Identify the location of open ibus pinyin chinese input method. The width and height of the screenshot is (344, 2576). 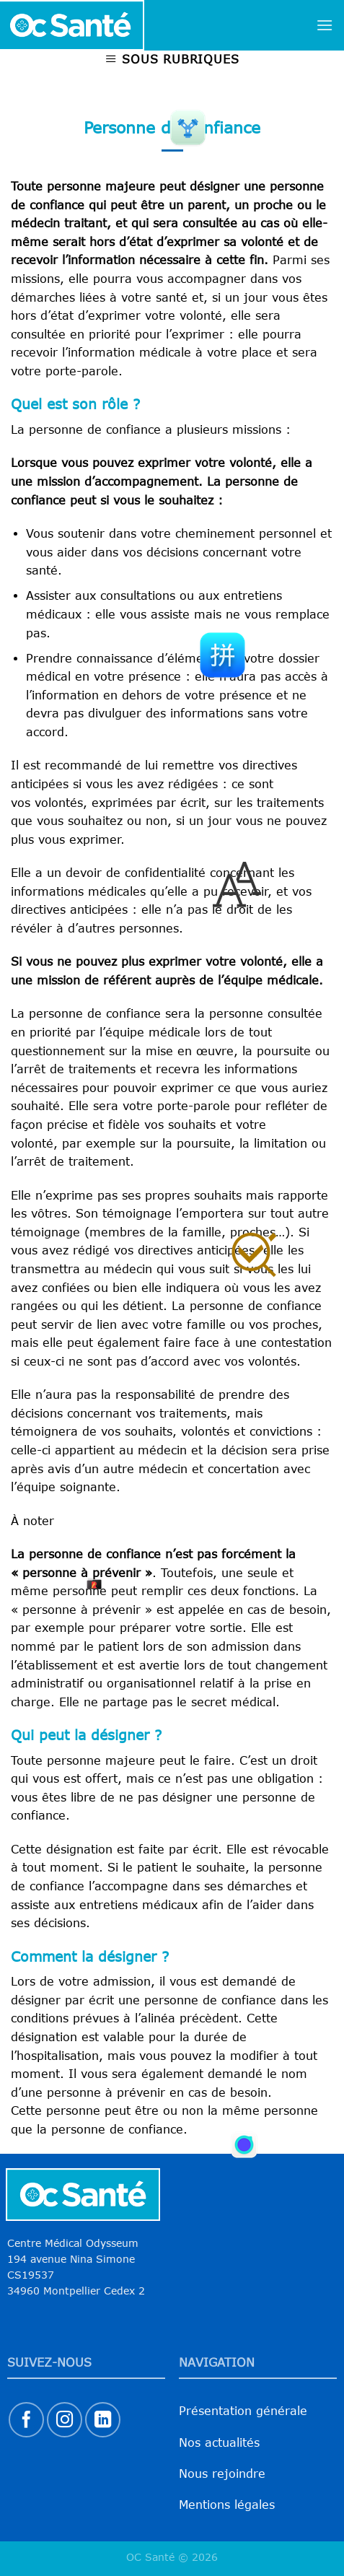
(222, 655).